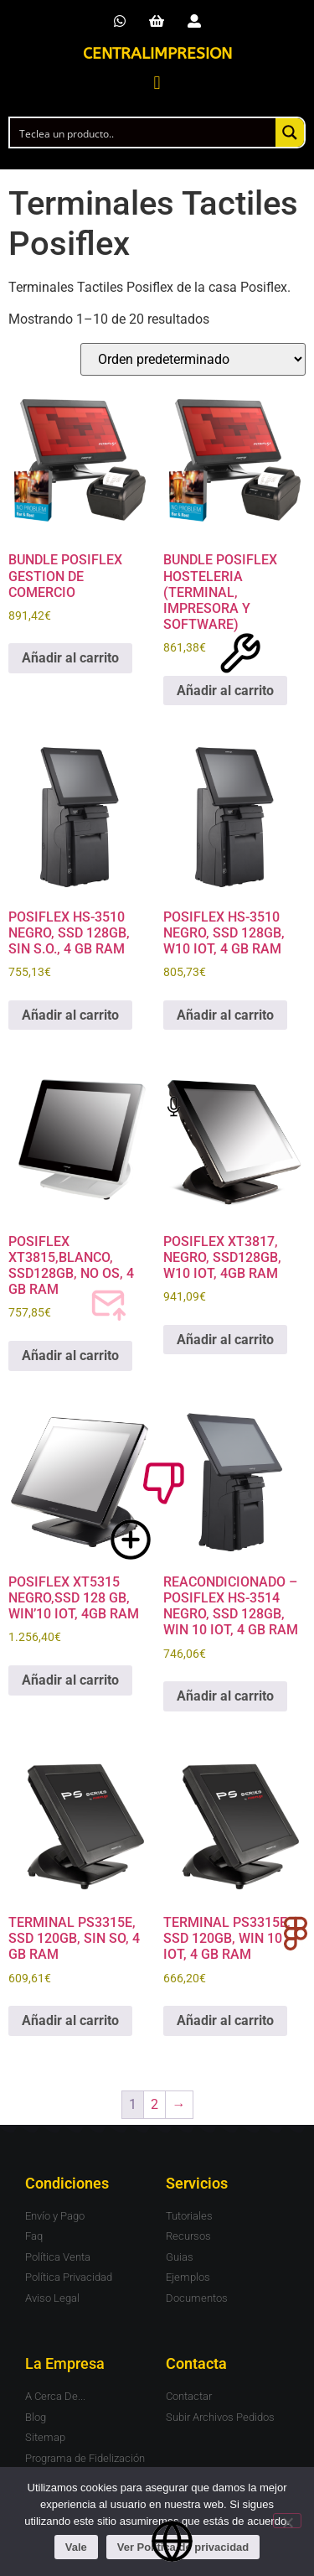  I want to click on open figma design tool, so click(296, 1933).